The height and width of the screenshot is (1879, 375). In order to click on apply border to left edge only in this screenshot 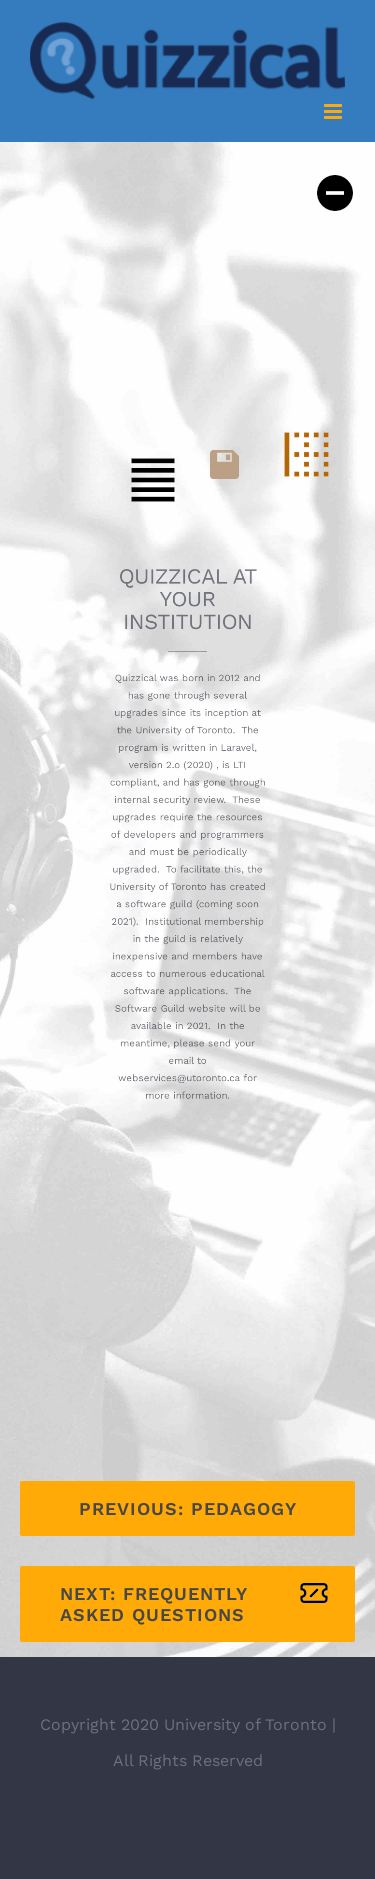, I will do `click(306, 454)`.